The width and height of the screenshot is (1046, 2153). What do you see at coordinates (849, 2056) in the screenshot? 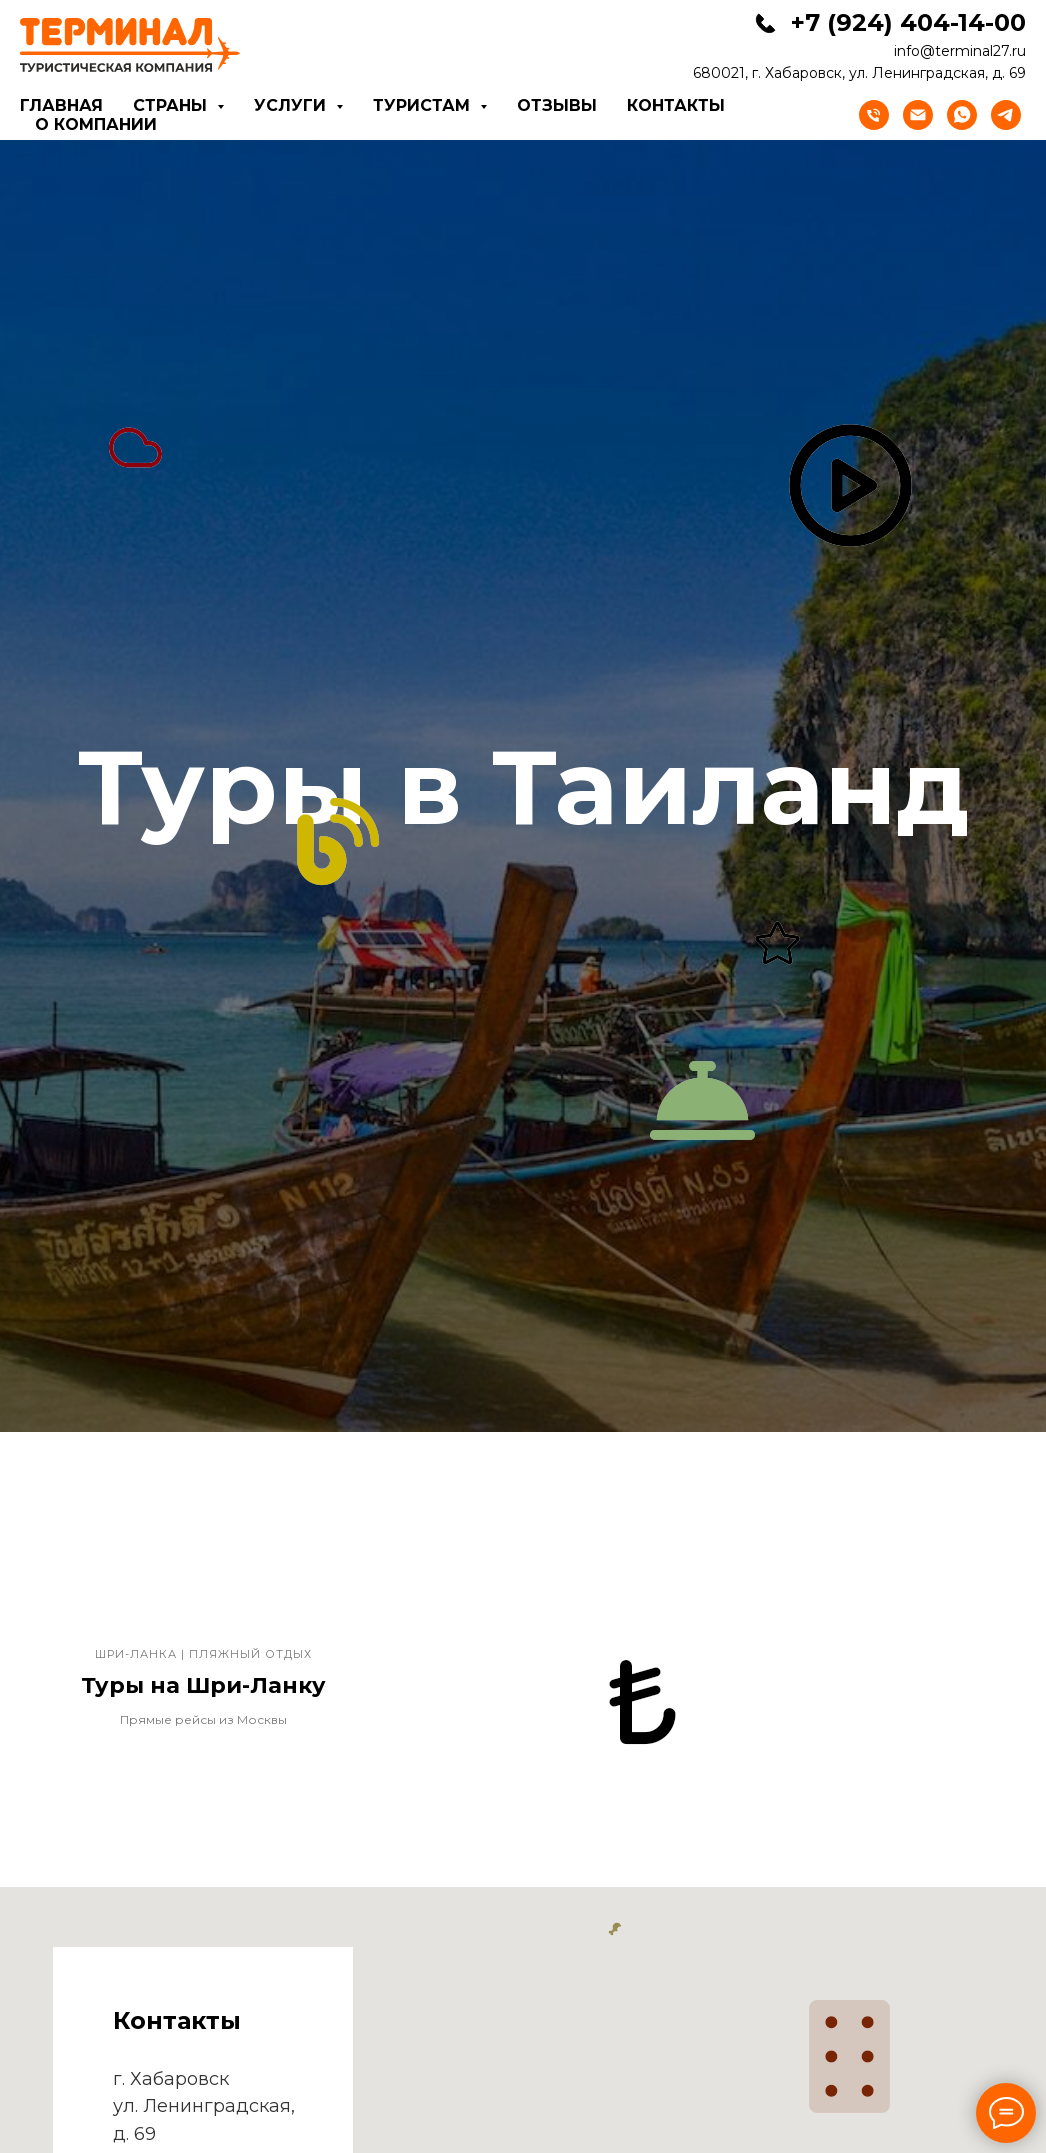
I see `drag to reorder items in a list` at bounding box center [849, 2056].